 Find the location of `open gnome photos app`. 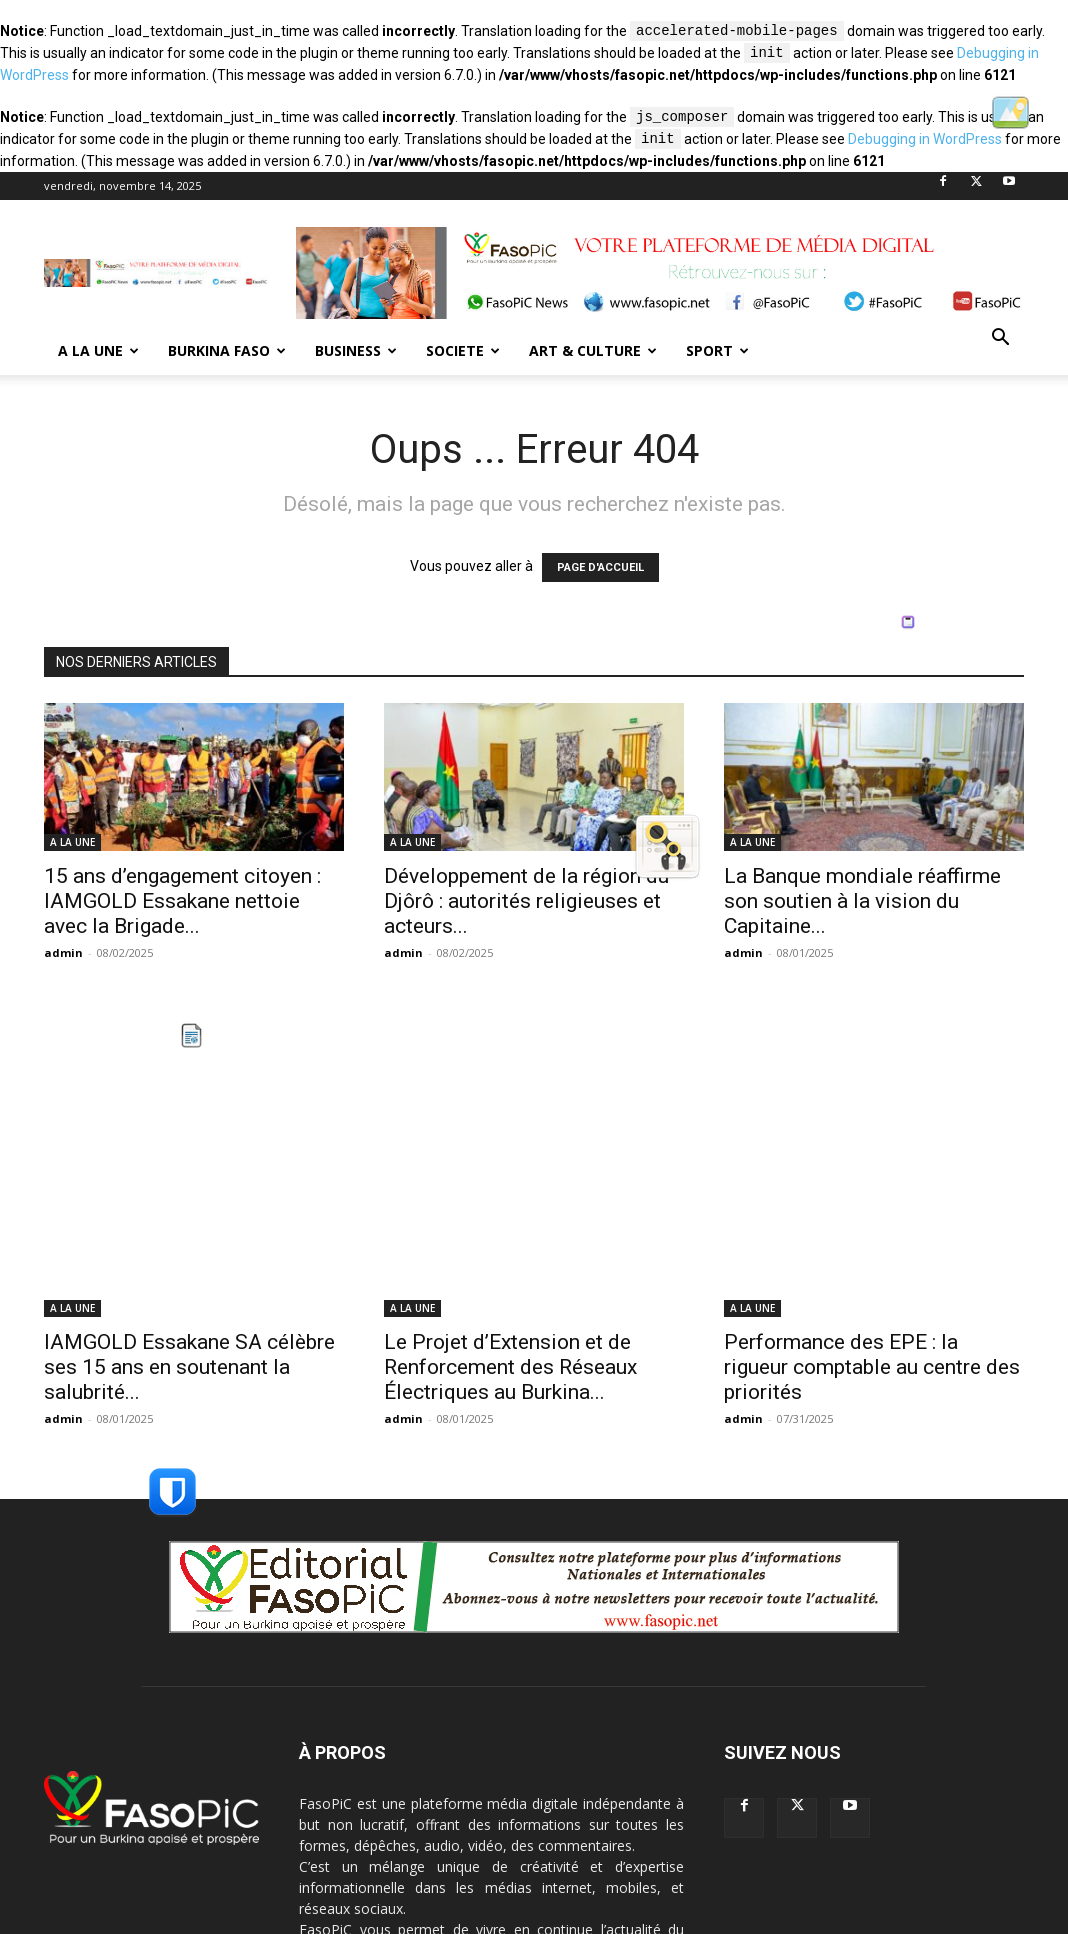

open gnome photos app is located at coordinates (1010, 112).